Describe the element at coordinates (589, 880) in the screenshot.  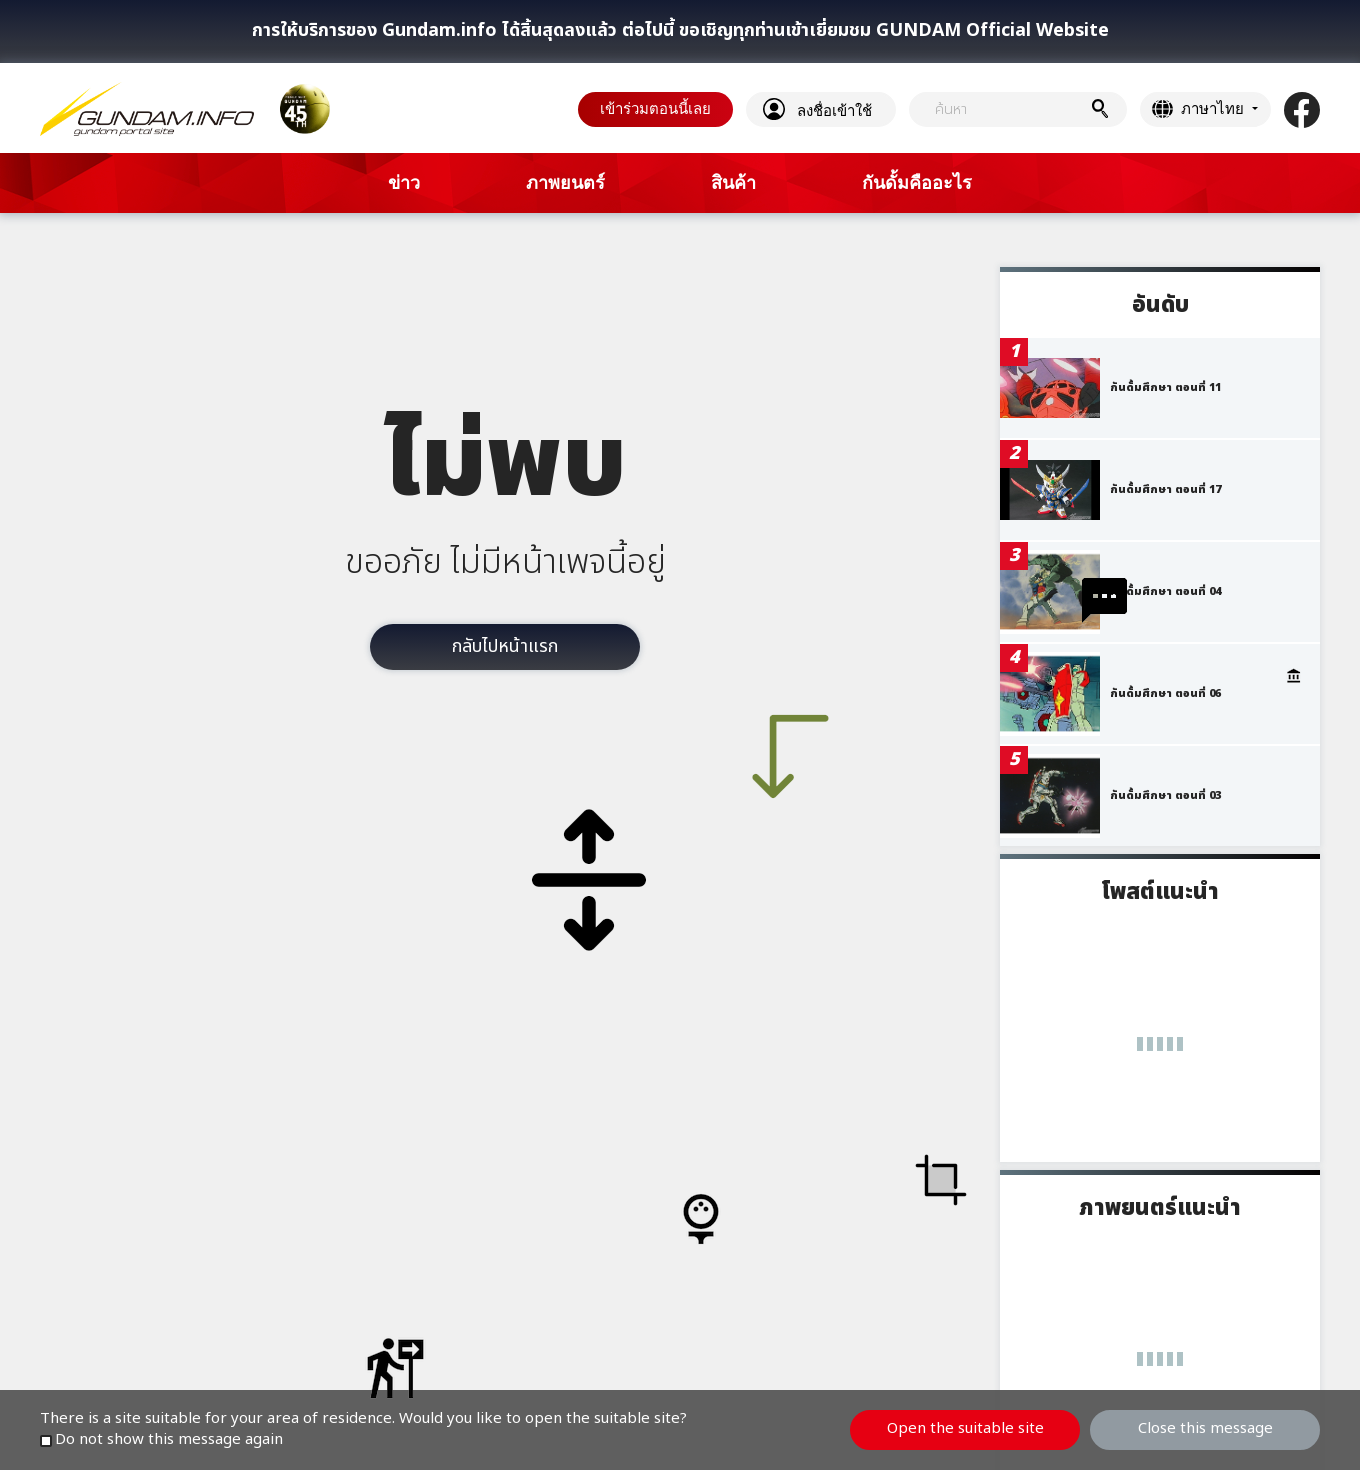
I see `expand content vertically` at that location.